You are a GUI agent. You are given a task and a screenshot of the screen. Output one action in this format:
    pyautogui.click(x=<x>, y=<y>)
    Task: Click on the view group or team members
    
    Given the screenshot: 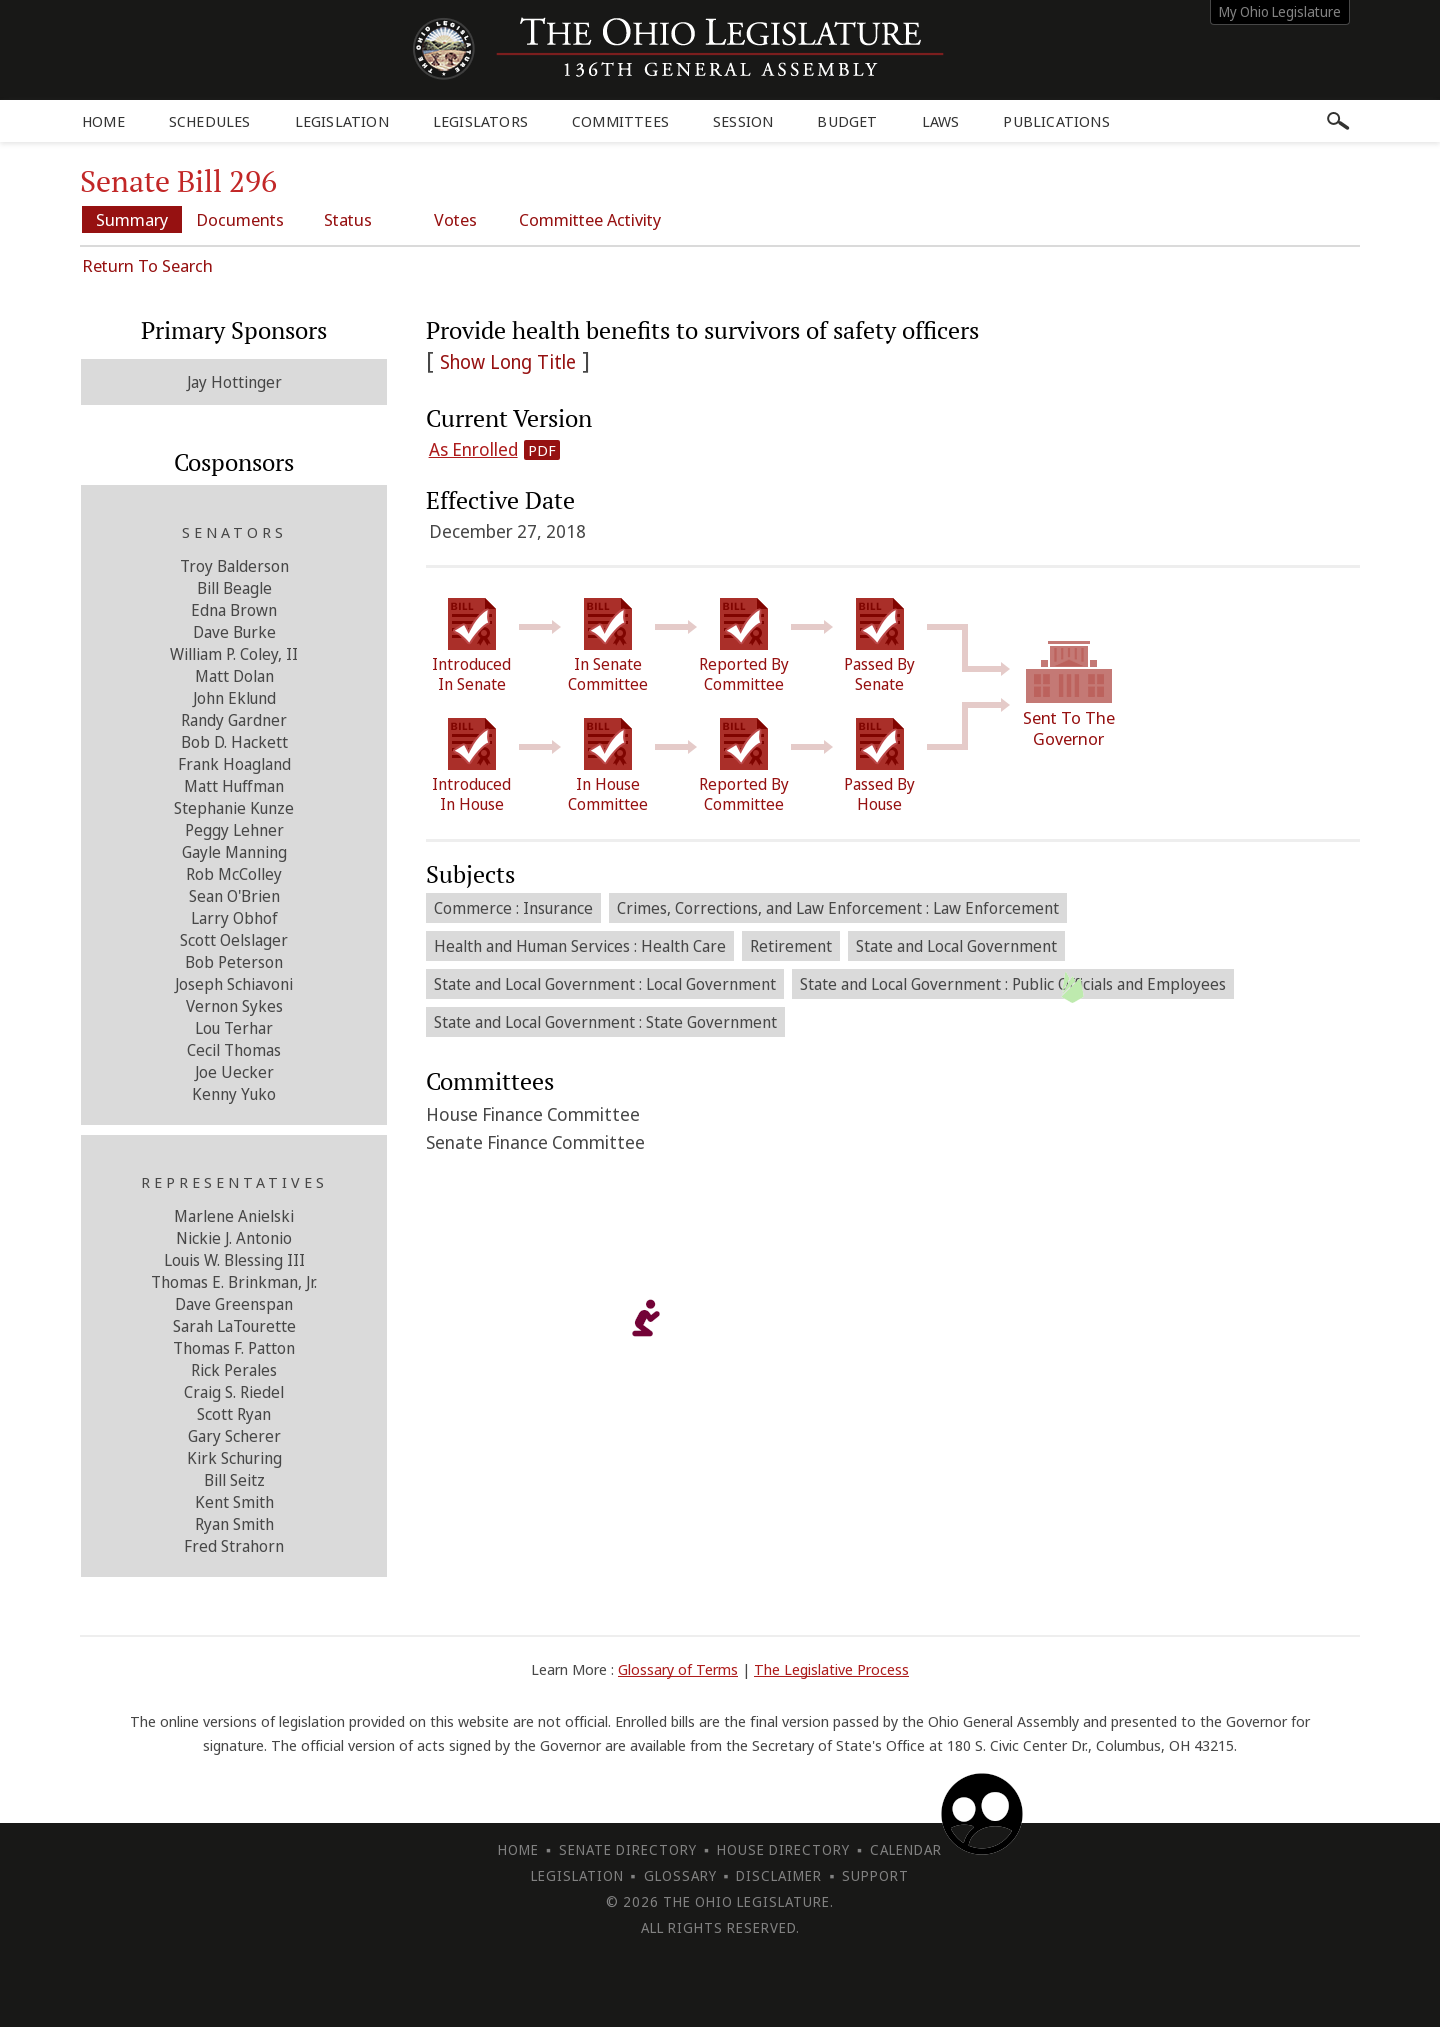 What is the action you would take?
    pyautogui.click(x=982, y=1814)
    